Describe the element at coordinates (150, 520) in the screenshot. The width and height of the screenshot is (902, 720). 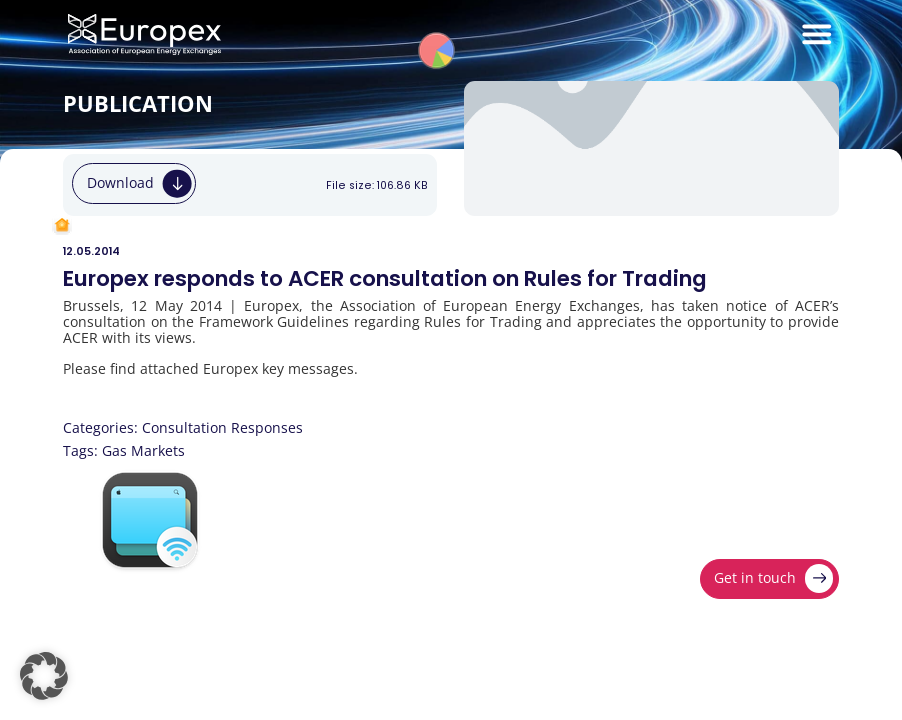
I see `open remote desktop app` at that location.